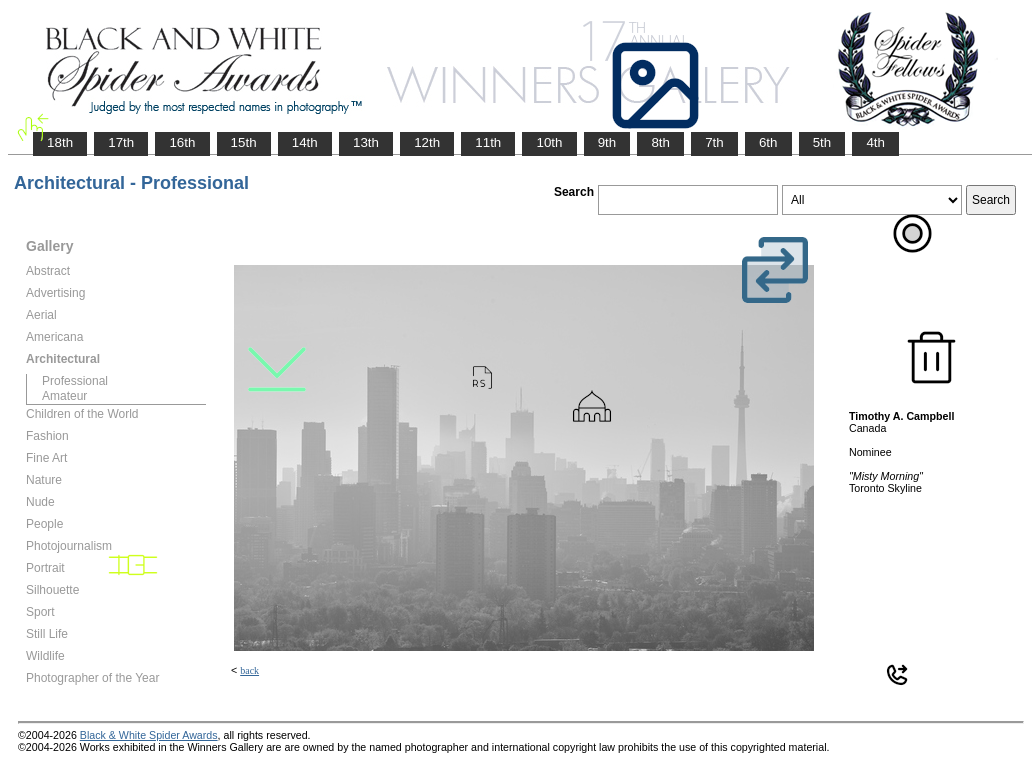 The width and height of the screenshot is (1034, 763). I want to click on transfer an active call to another person, so click(897, 674).